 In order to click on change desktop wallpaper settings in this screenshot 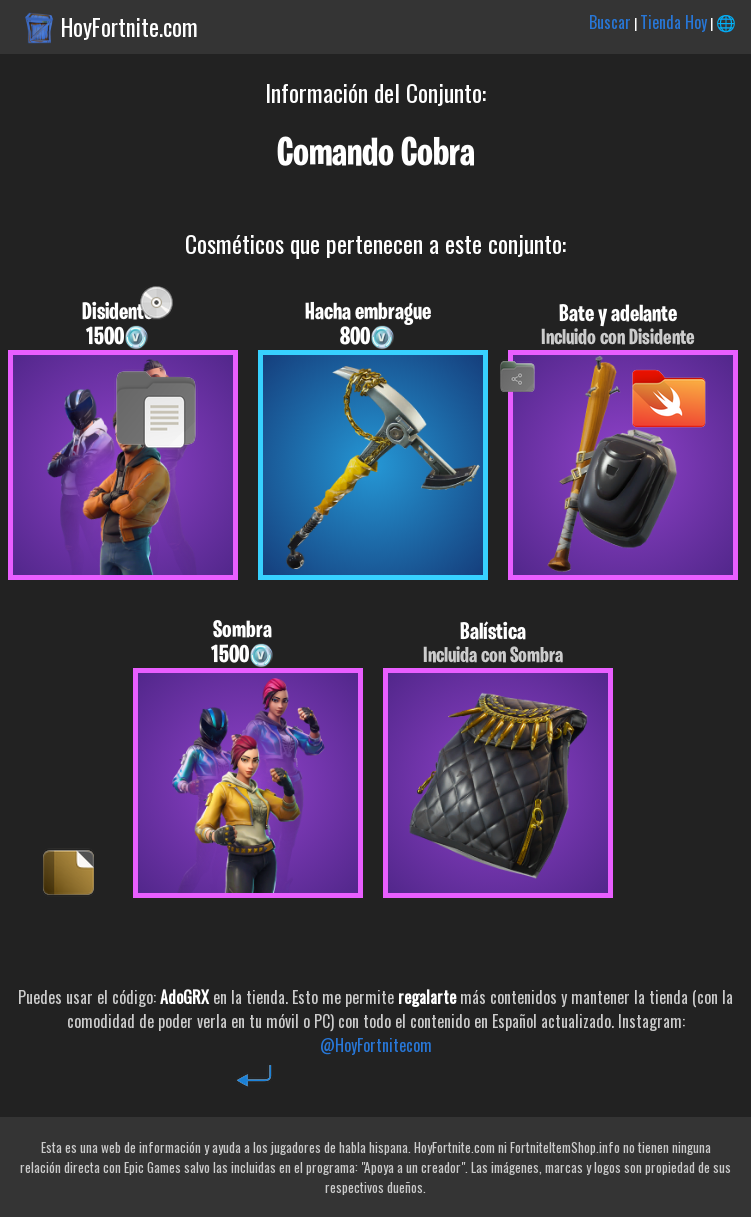, I will do `click(68, 871)`.